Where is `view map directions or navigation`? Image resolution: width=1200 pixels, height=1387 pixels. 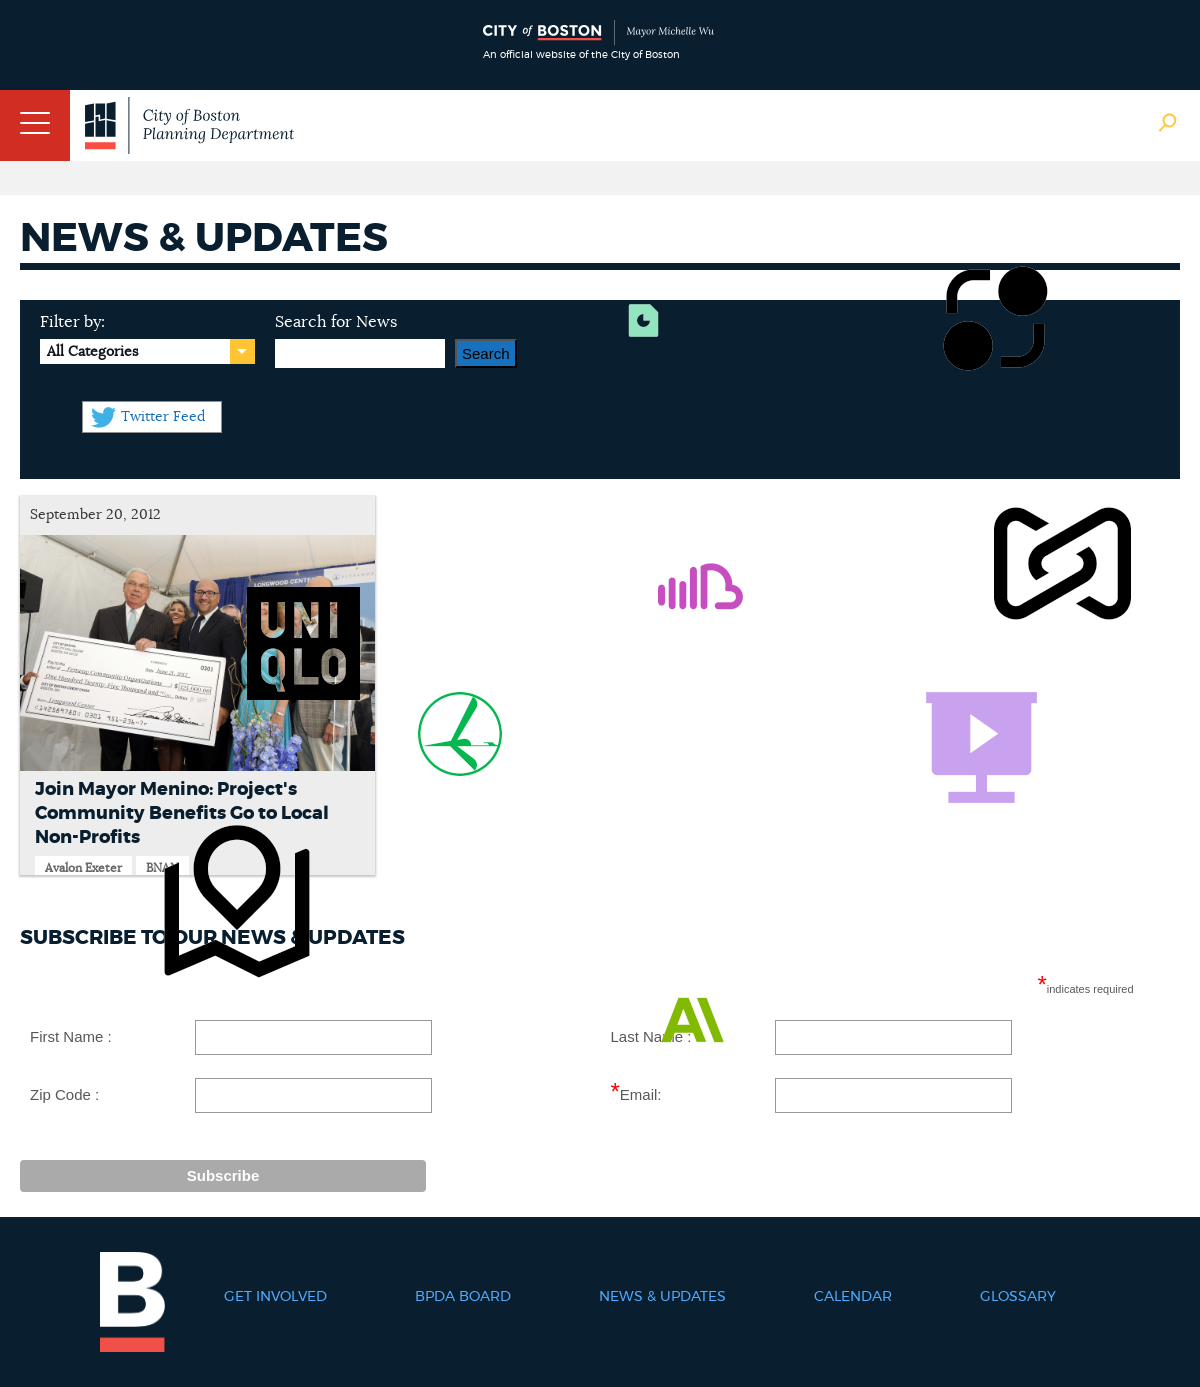
view map directions or navigation is located at coordinates (237, 905).